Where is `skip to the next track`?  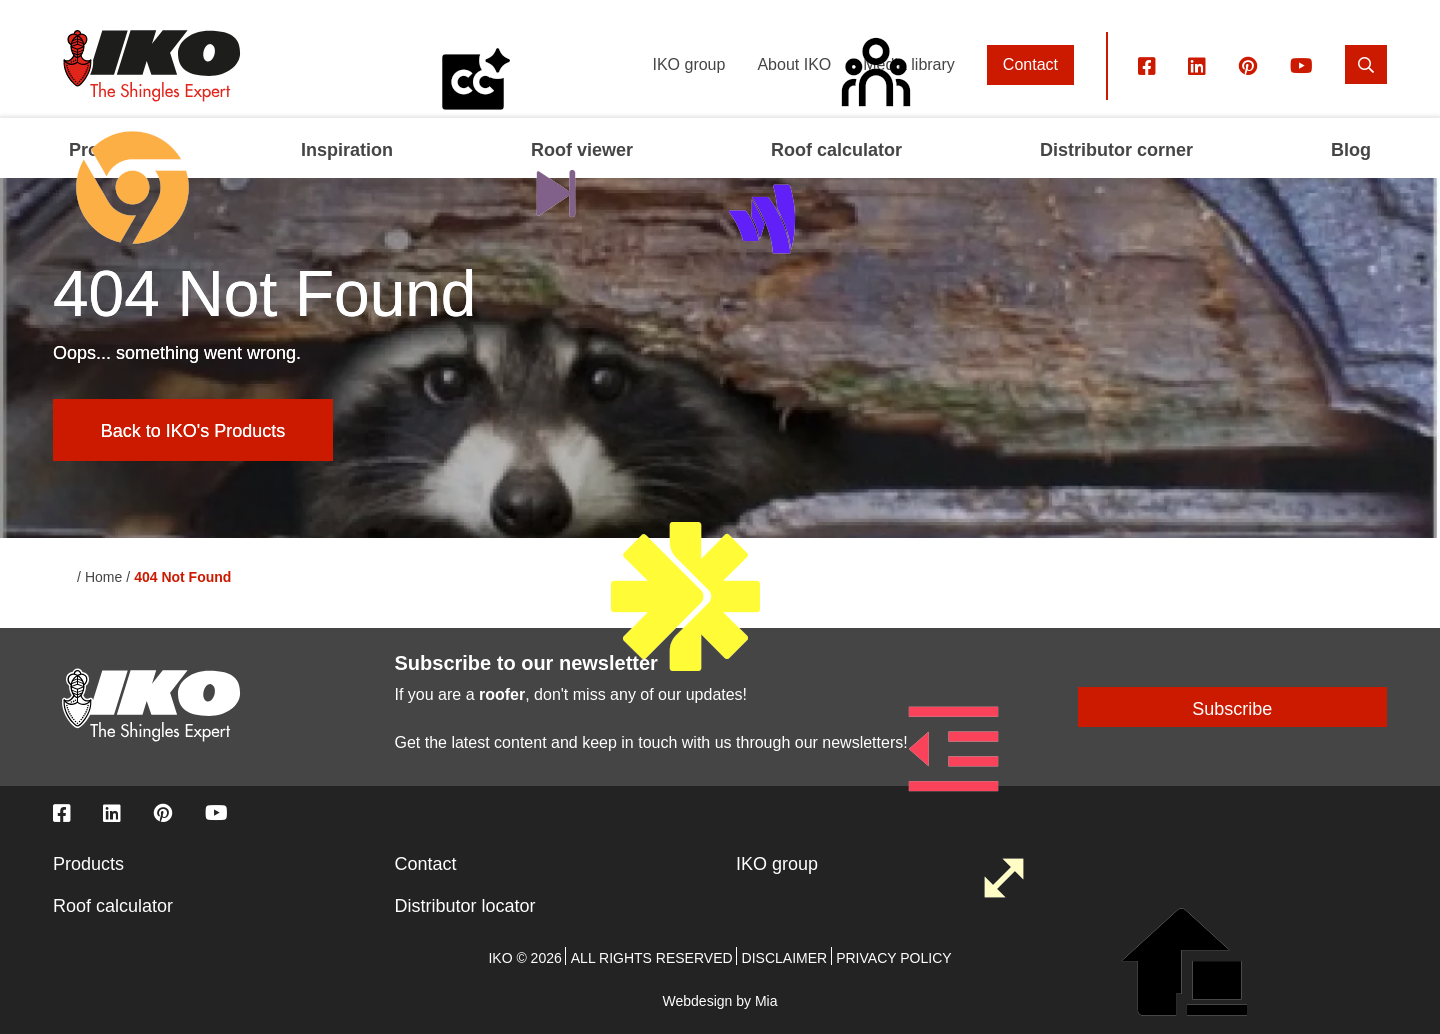
skip to the next track is located at coordinates (557, 193).